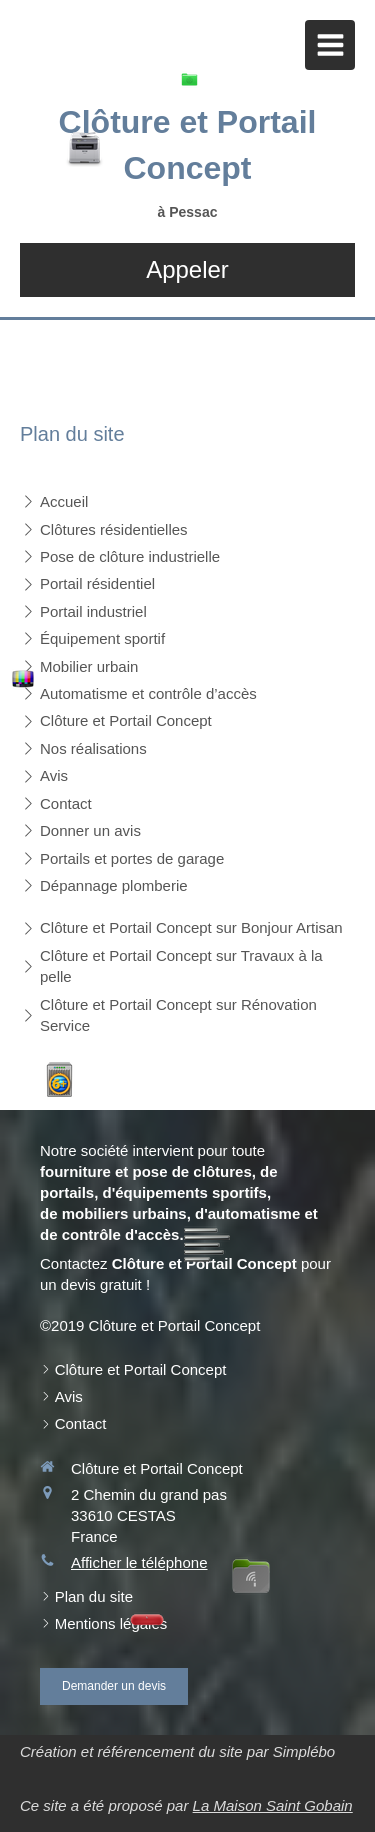  What do you see at coordinates (189, 79) in the screenshot?
I see `folder containing html web files` at bounding box center [189, 79].